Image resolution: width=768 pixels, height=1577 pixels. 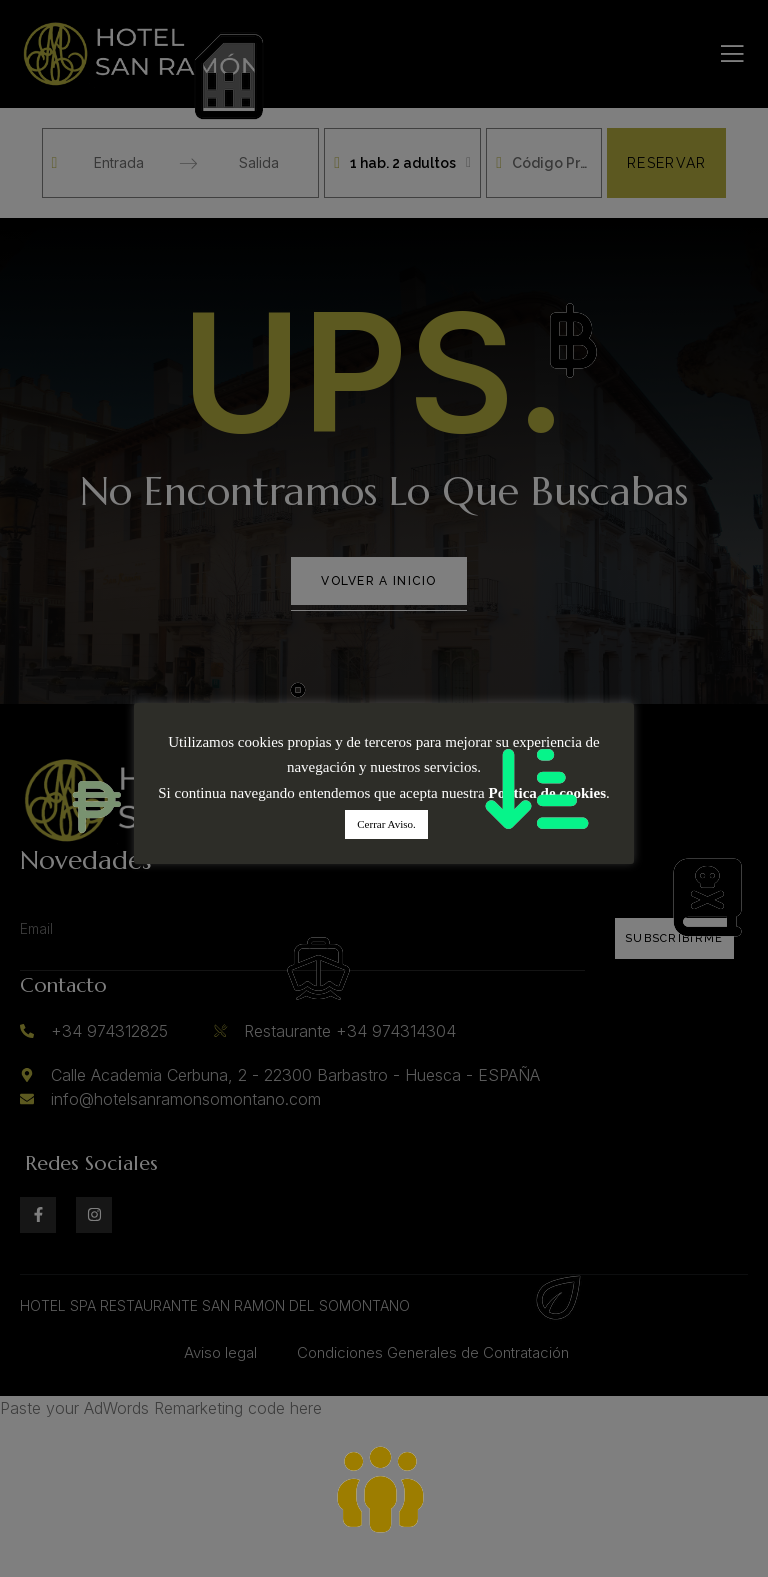 I want to click on stop playback or recording, so click(x=298, y=690).